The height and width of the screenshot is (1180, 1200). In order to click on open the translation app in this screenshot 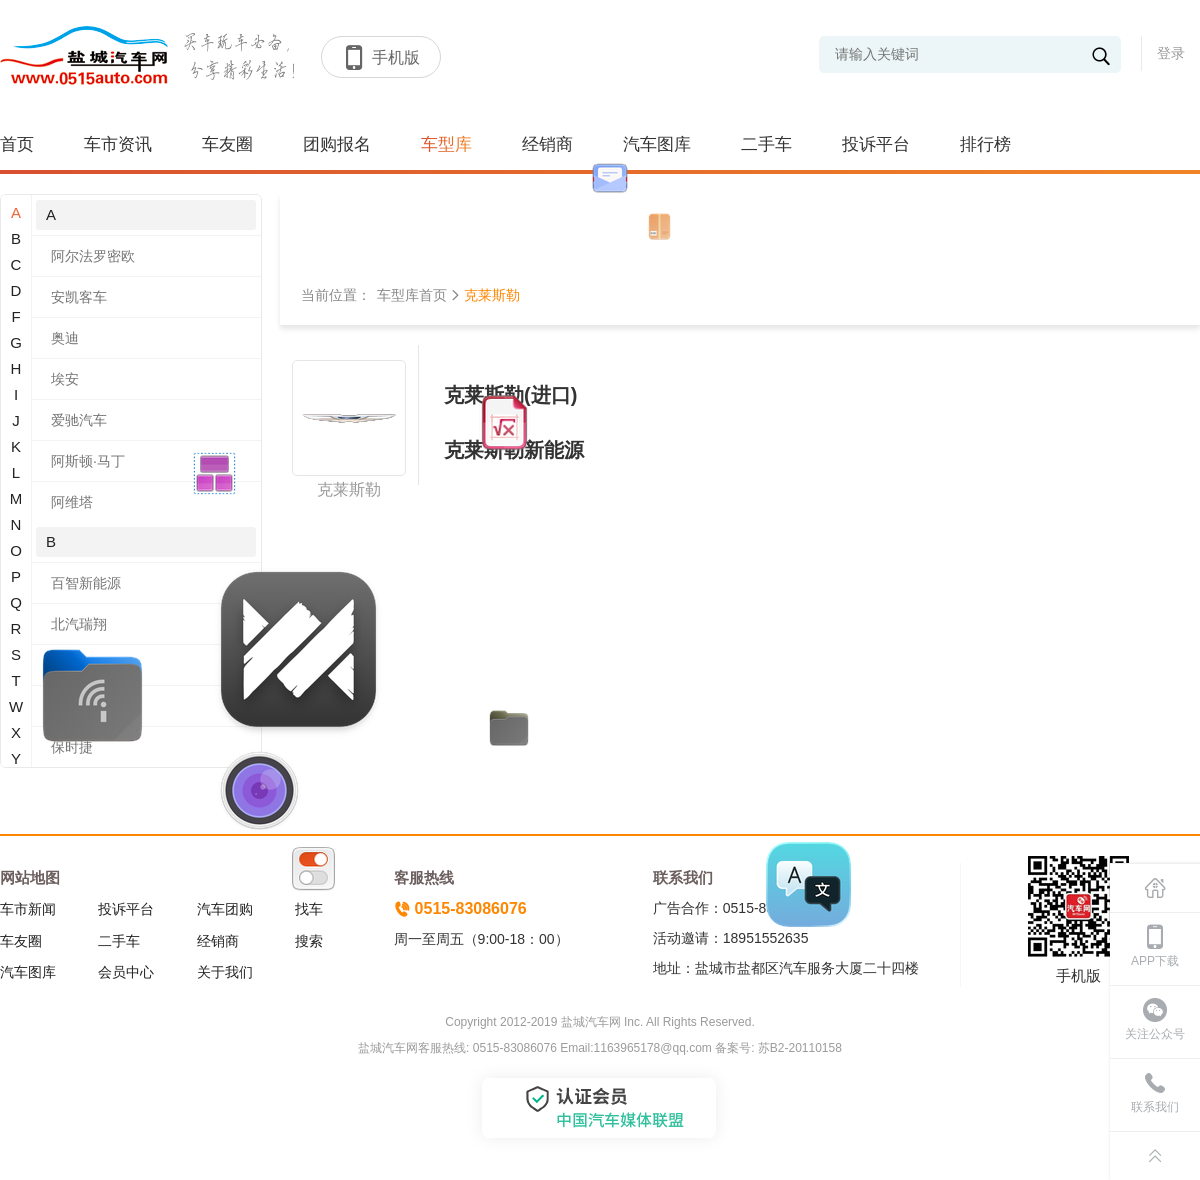, I will do `click(808, 884)`.